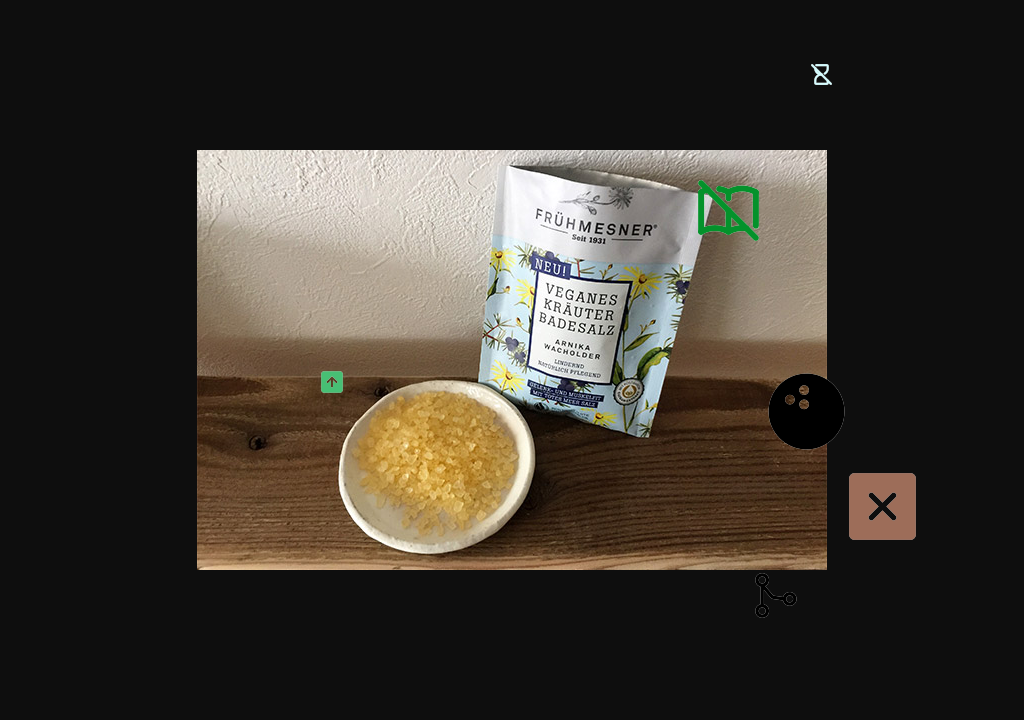 Image resolution: width=1024 pixels, height=720 pixels. What do you see at coordinates (728, 210) in the screenshot?
I see `book unavailable or not found` at bounding box center [728, 210].